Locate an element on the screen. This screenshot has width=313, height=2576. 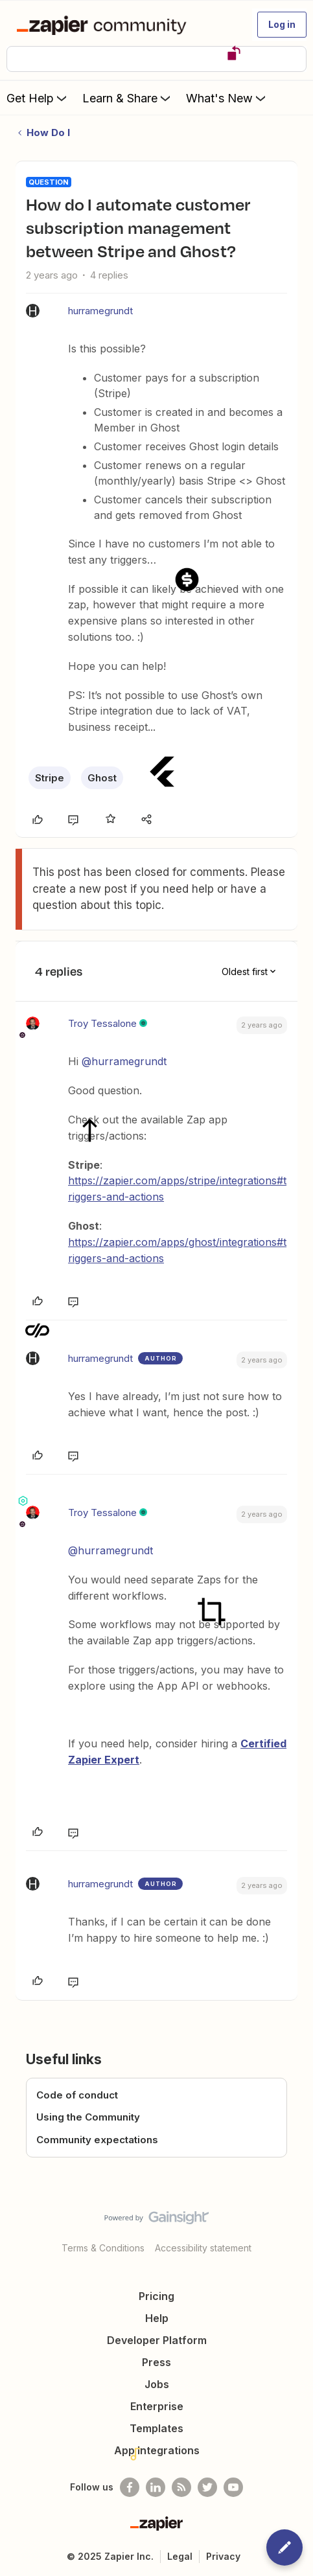
access music library or audio files is located at coordinates (135, 2454).